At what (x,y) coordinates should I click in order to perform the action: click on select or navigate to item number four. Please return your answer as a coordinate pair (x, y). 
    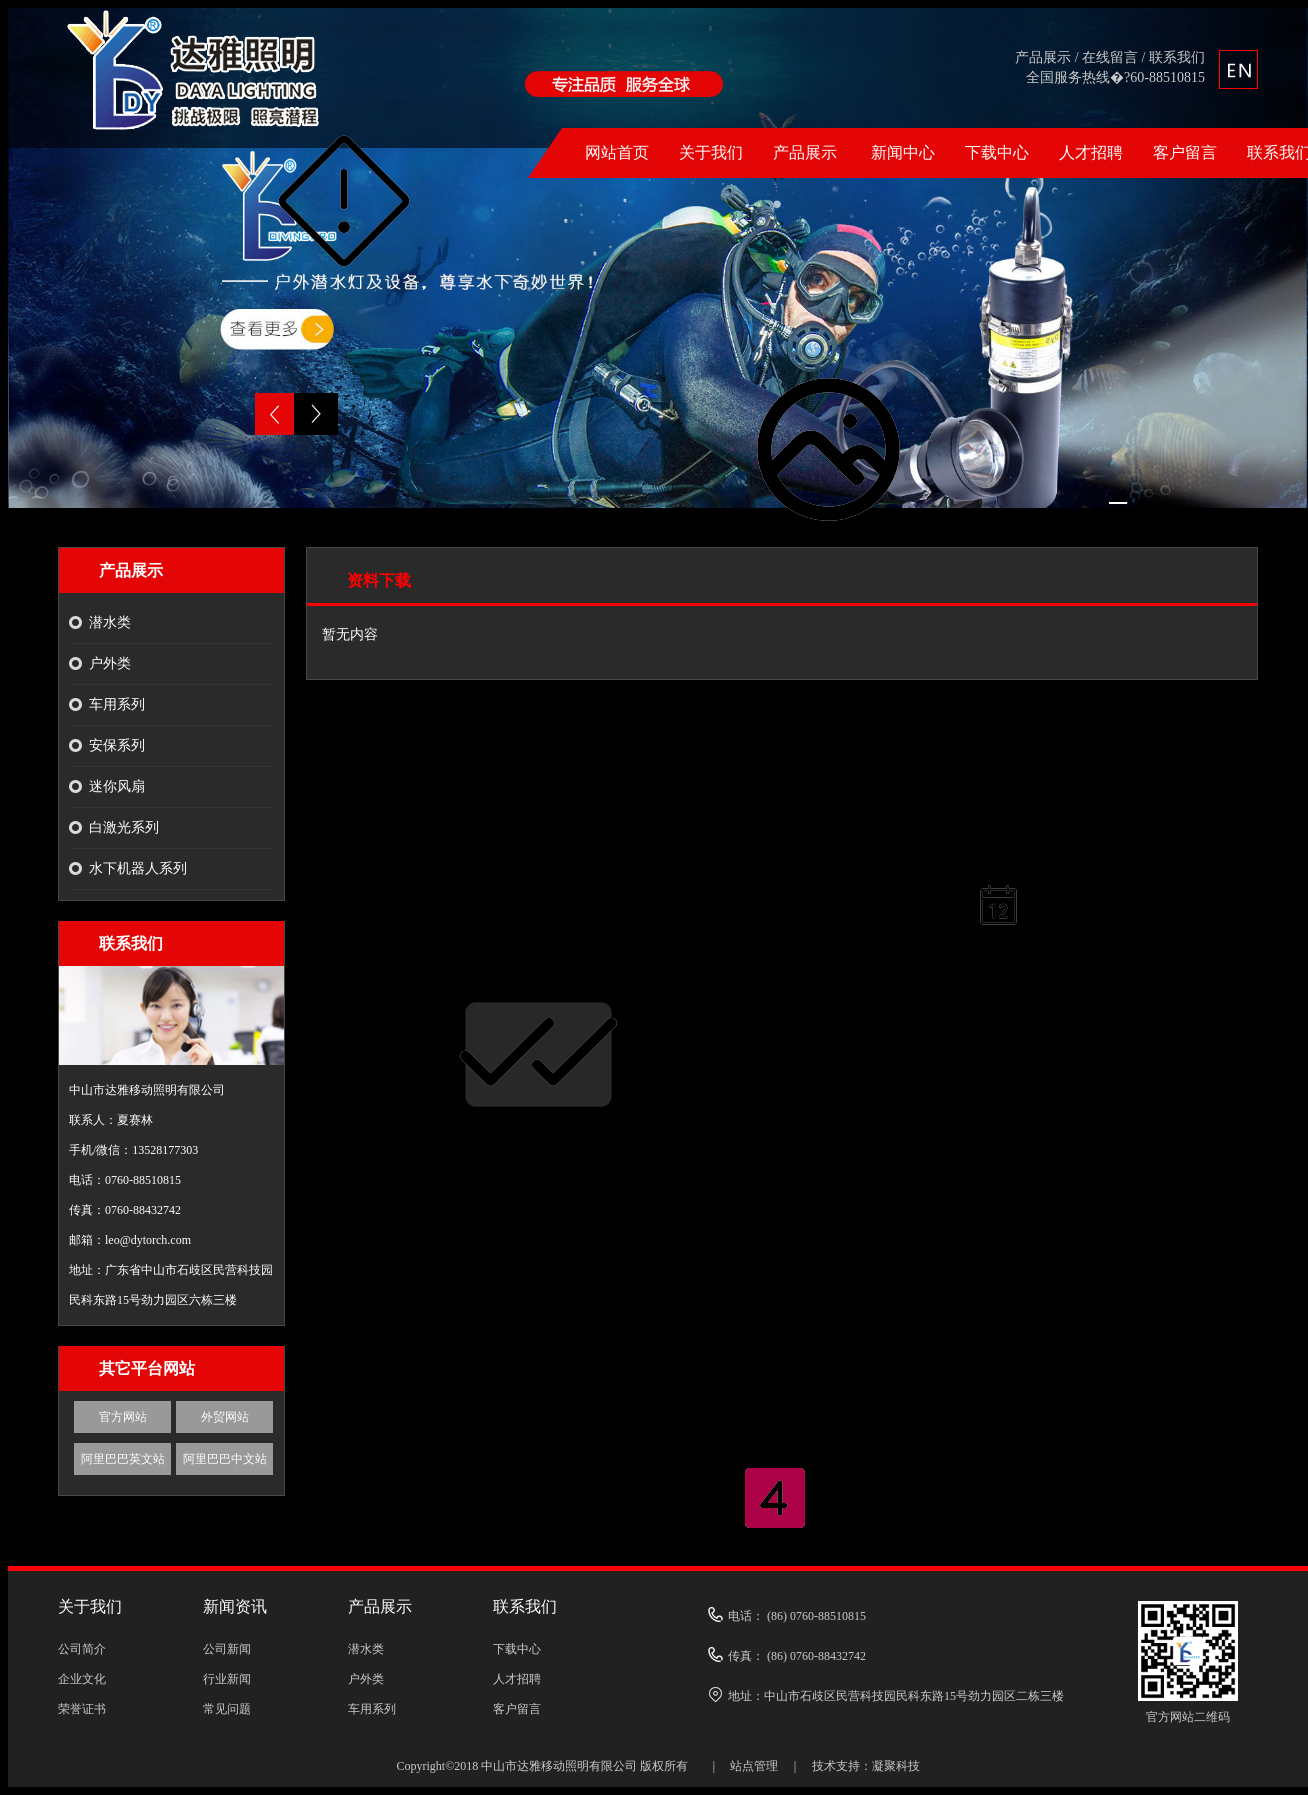
    Looking at the image, I should click on (775, 1498).